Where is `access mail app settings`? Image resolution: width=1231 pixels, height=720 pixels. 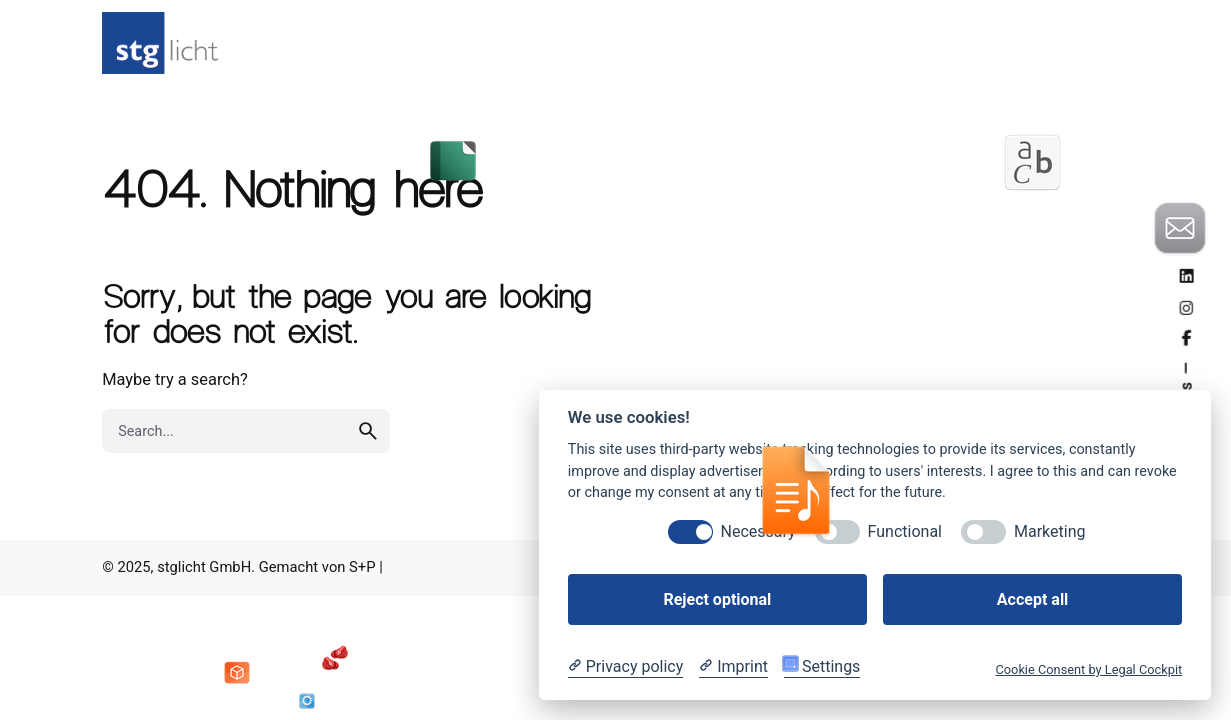
access mail app settings is located at coordinates (1180, 229).